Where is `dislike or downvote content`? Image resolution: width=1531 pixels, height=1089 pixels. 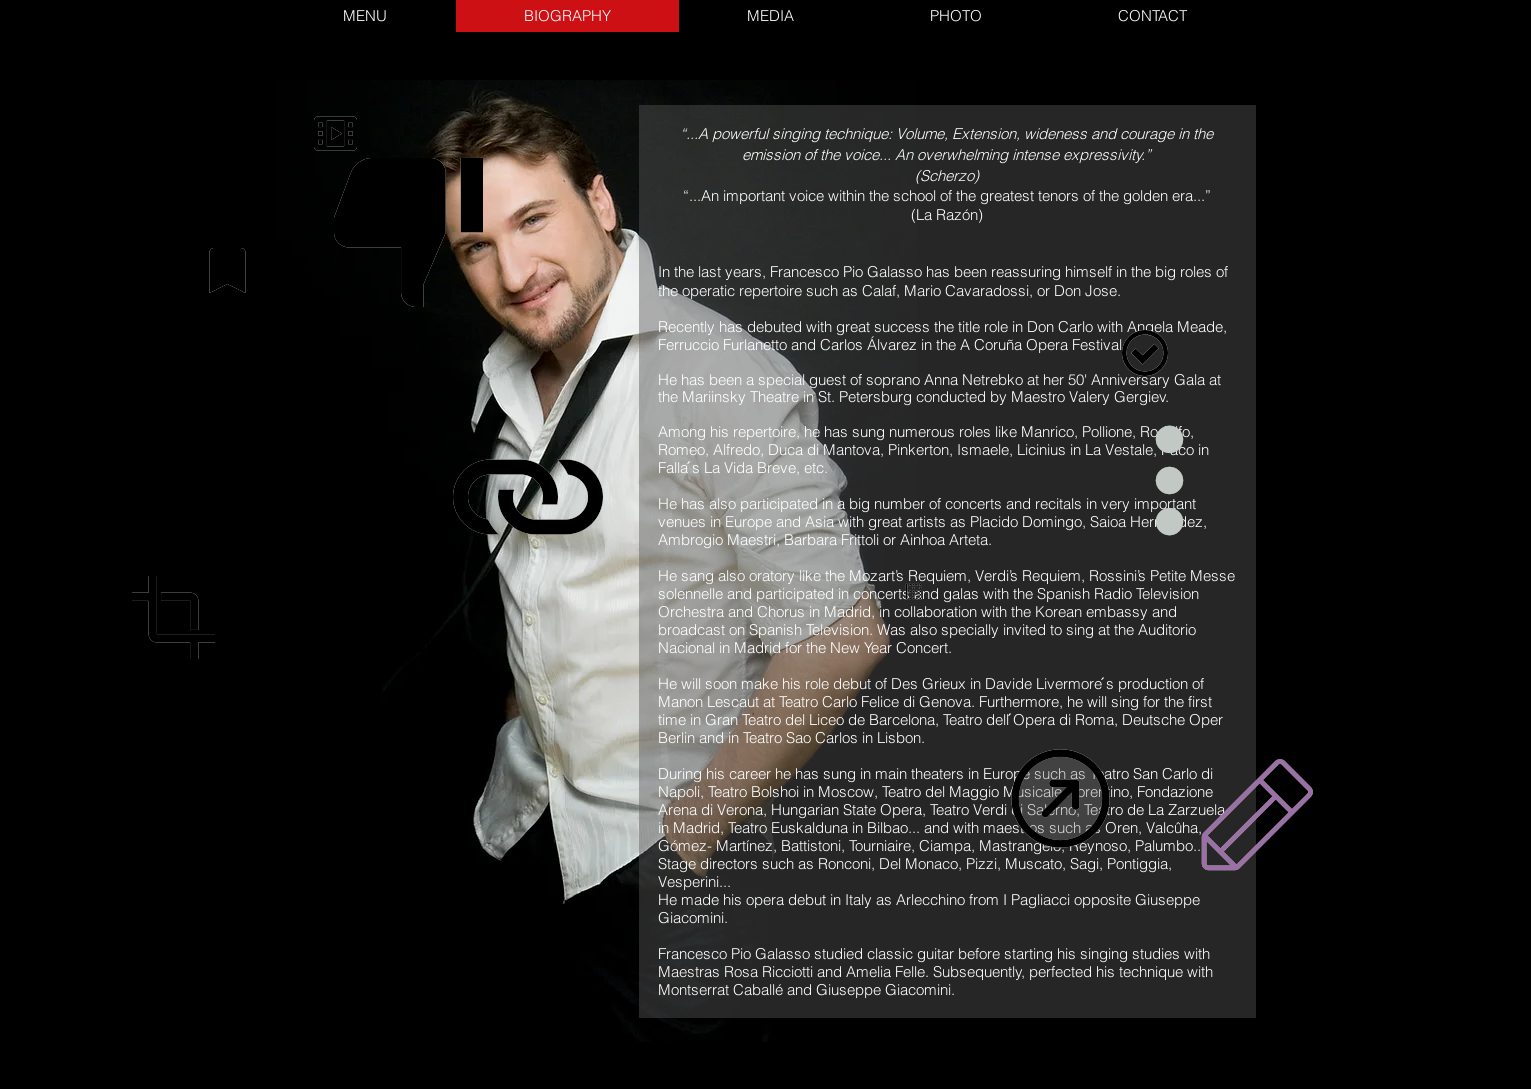
dislike or downvote content is located at coordinates (408, 232).